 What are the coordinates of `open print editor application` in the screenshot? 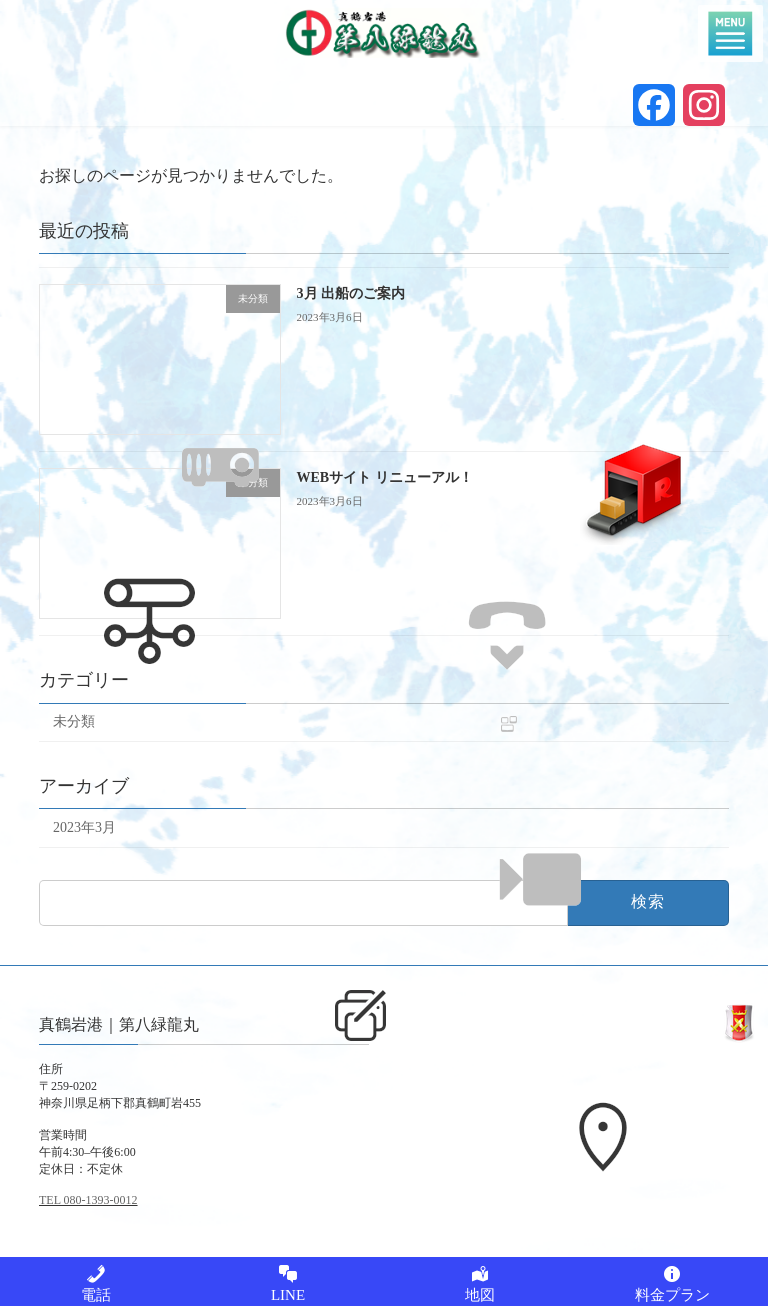 It's located at (360, 1015).